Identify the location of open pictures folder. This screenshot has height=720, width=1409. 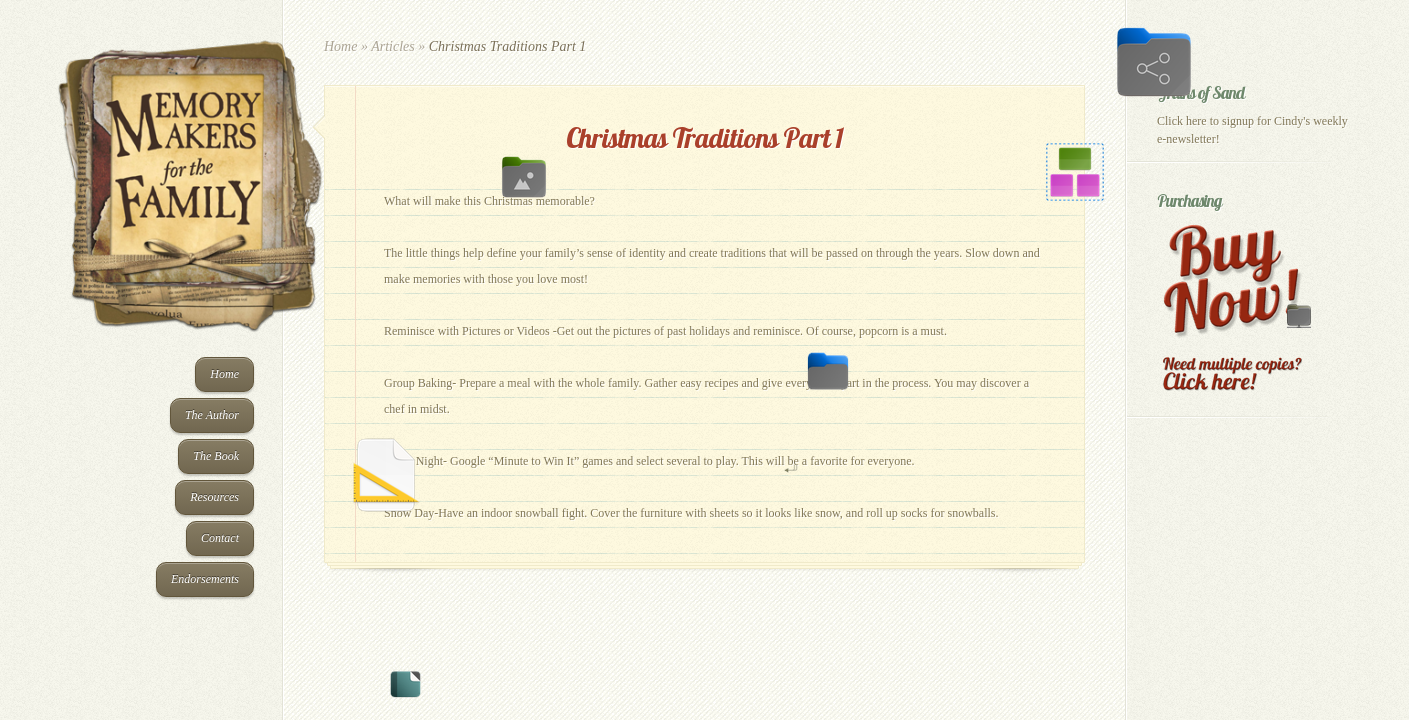
(524, 177).